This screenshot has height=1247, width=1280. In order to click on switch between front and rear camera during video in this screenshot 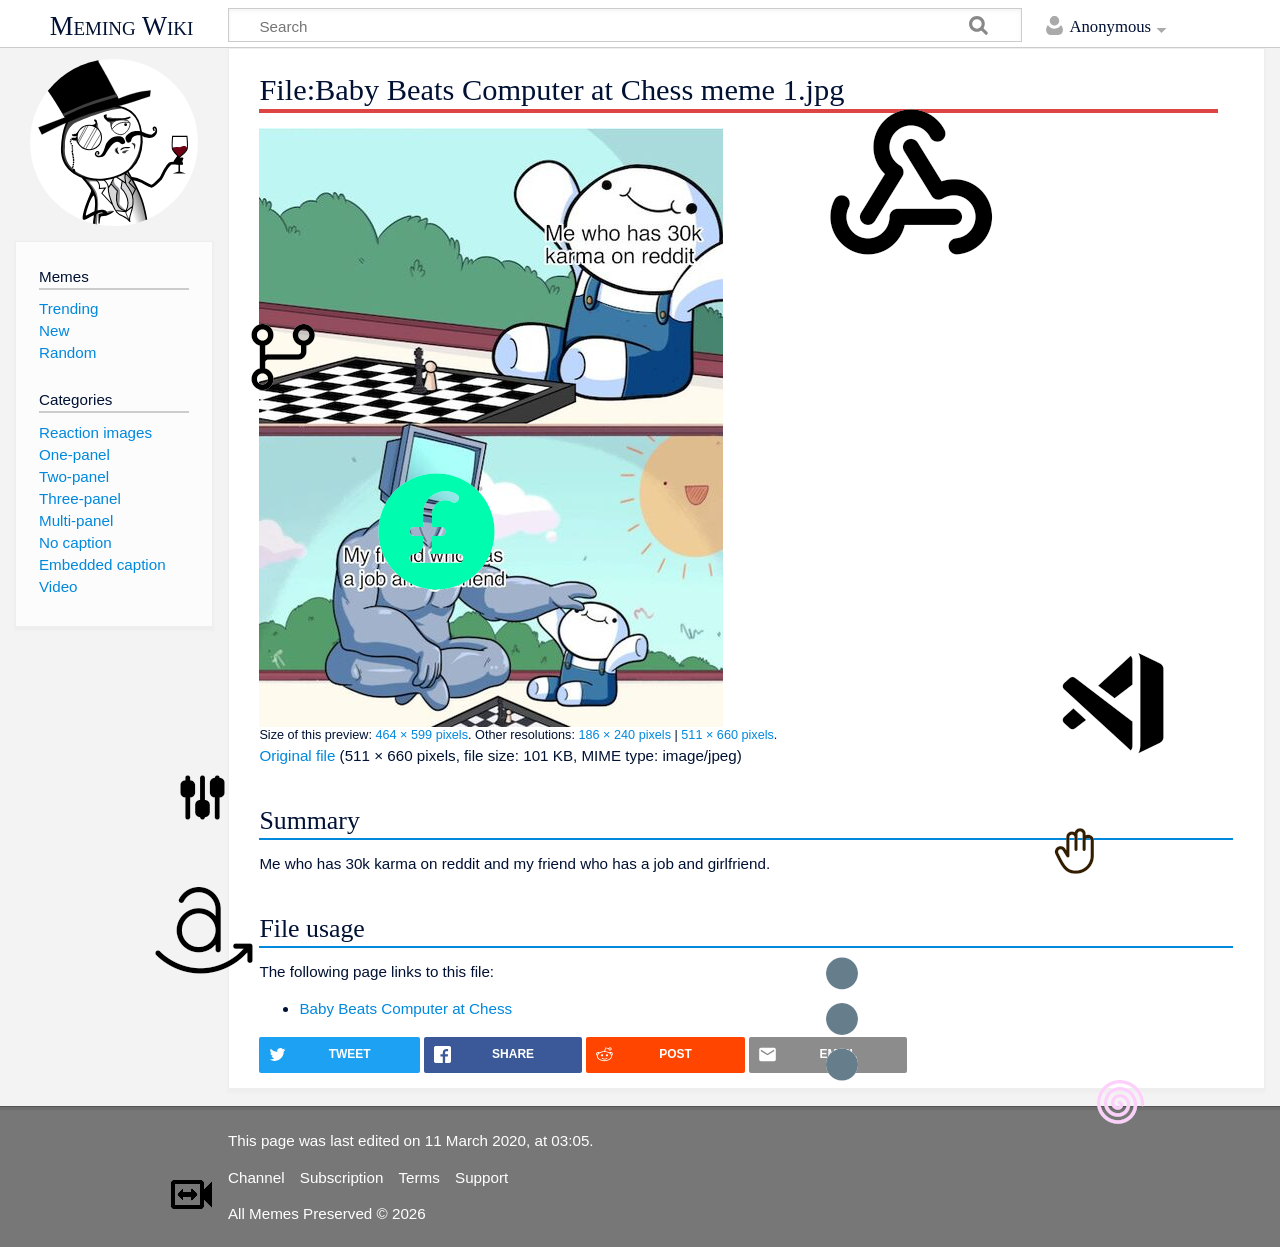, I will do `click(191, 1194)`.